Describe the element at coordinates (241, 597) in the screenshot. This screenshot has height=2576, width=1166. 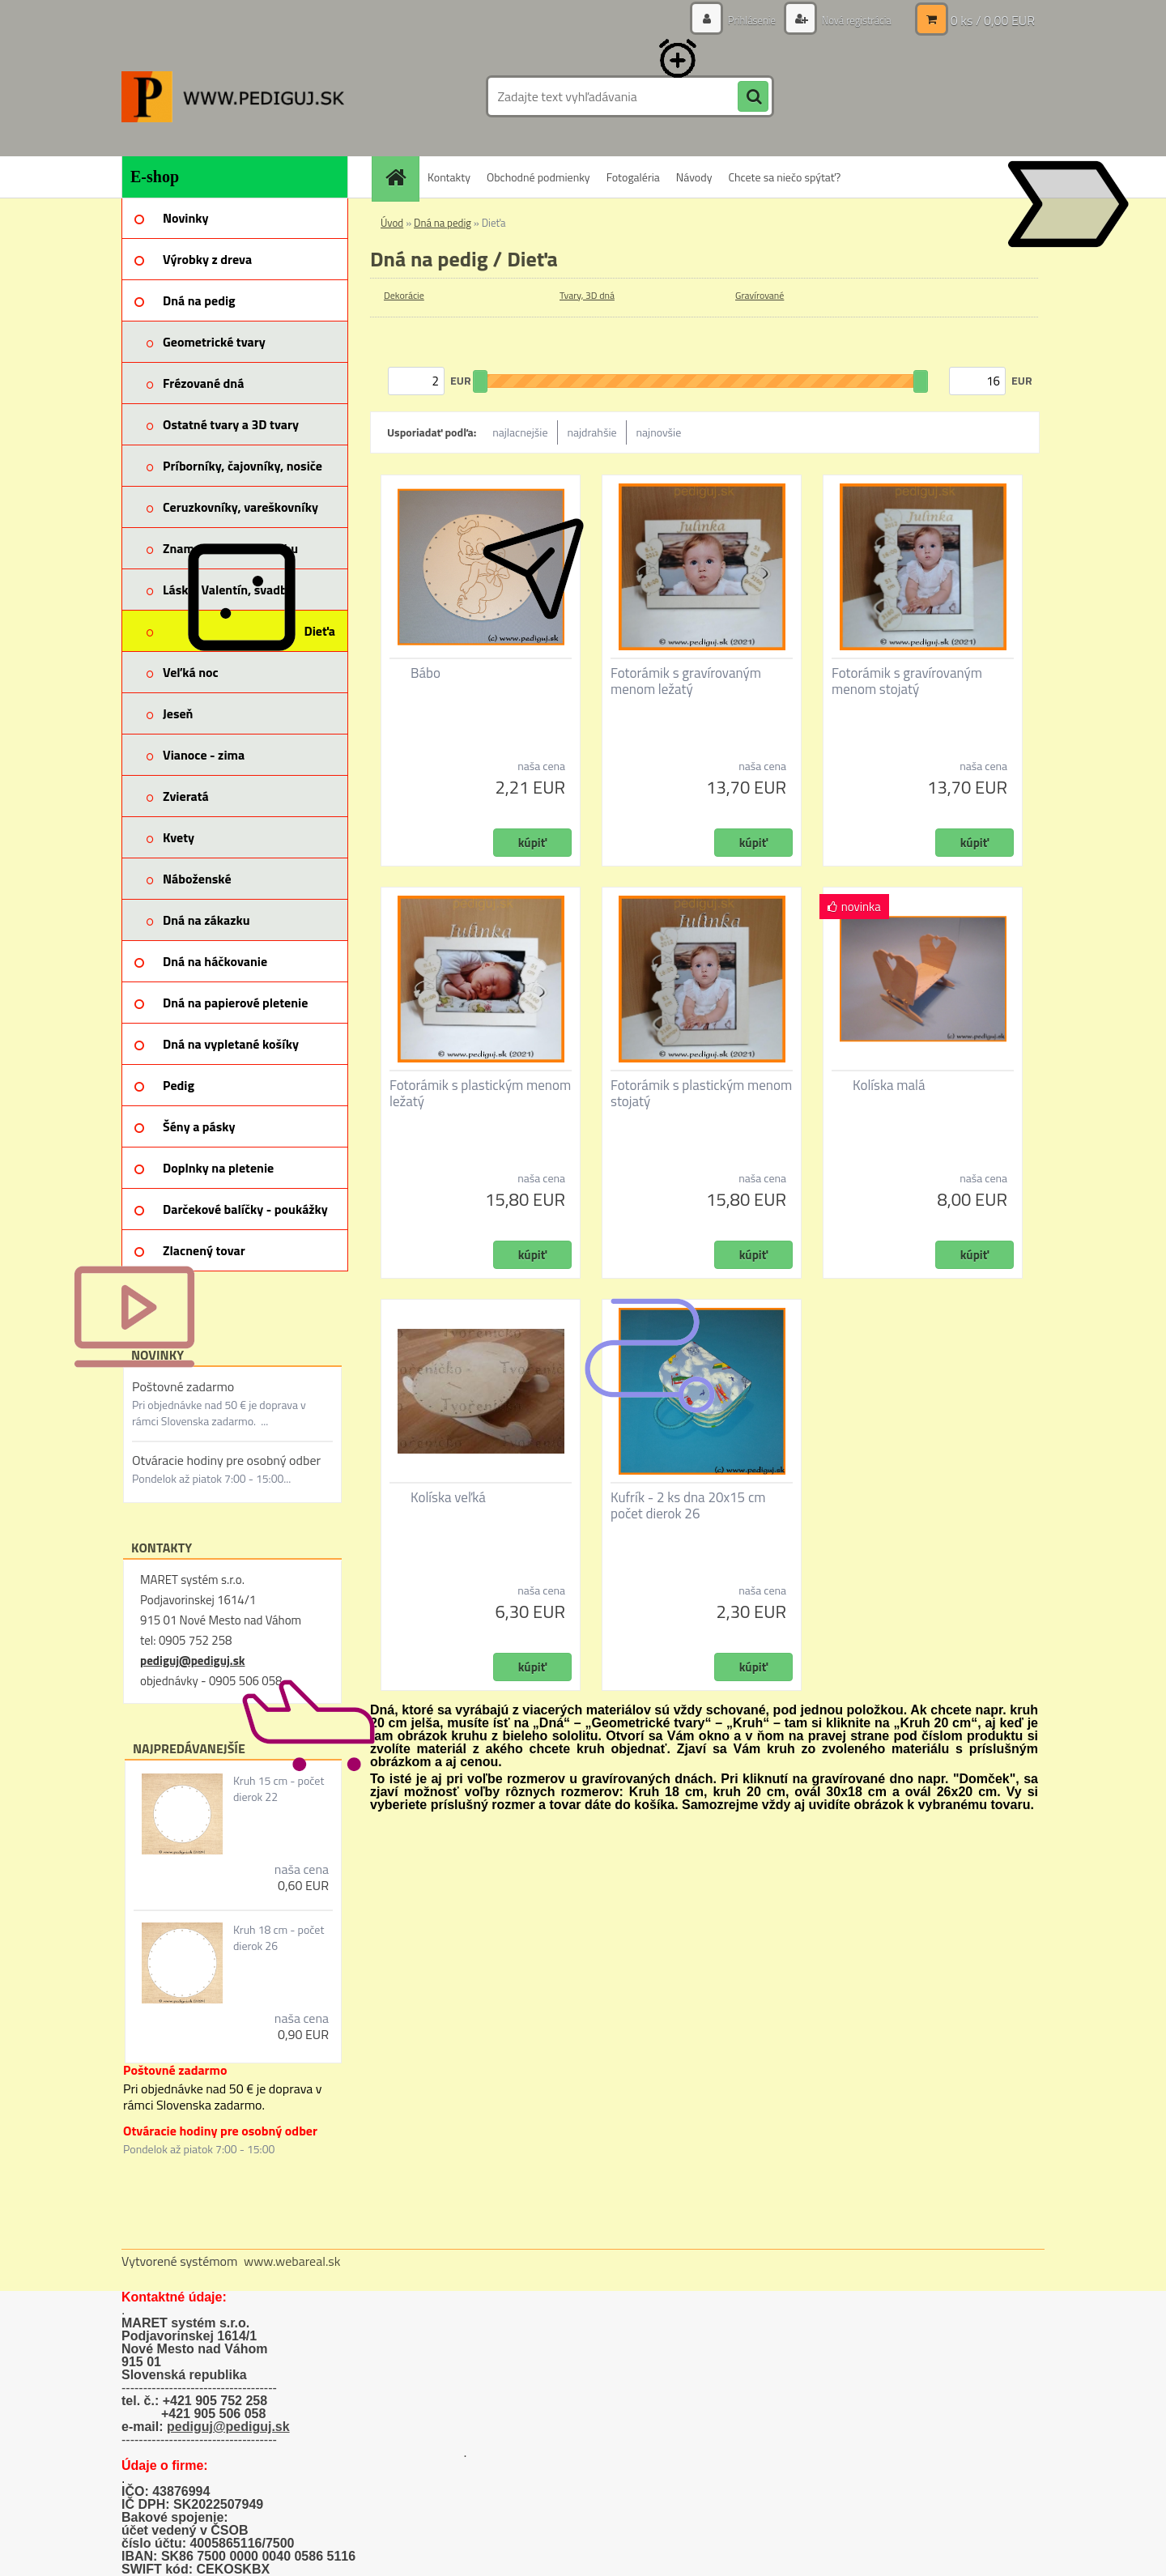
I see `roll for a random result` at that location.